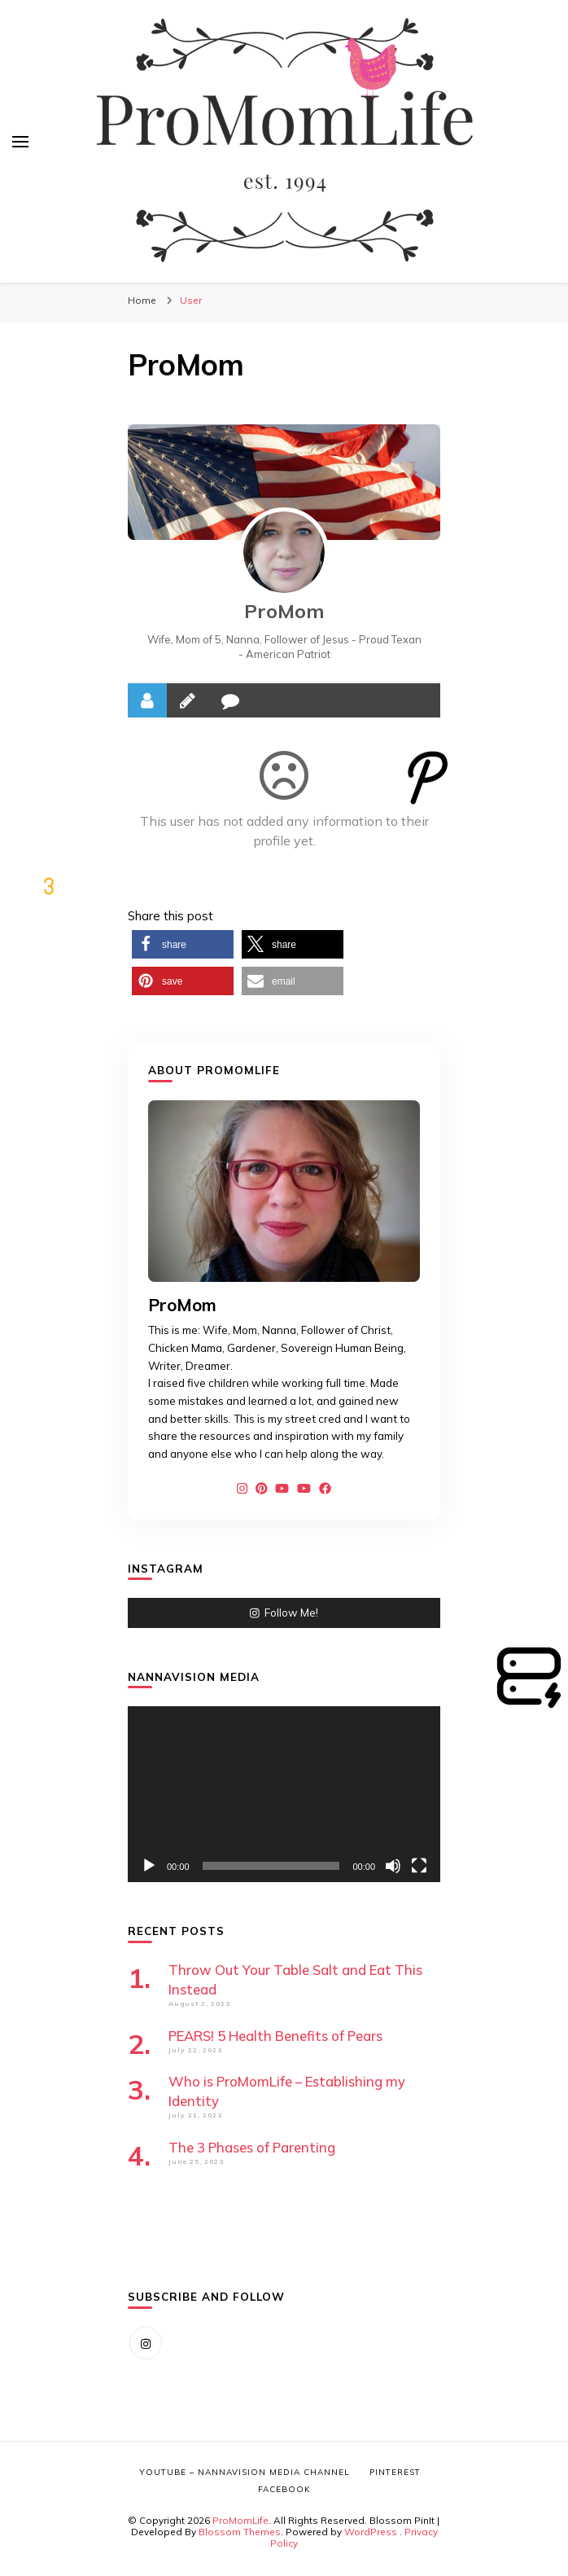  I want to click on indicates step 3 in a multi-step process, so click(49, 886).